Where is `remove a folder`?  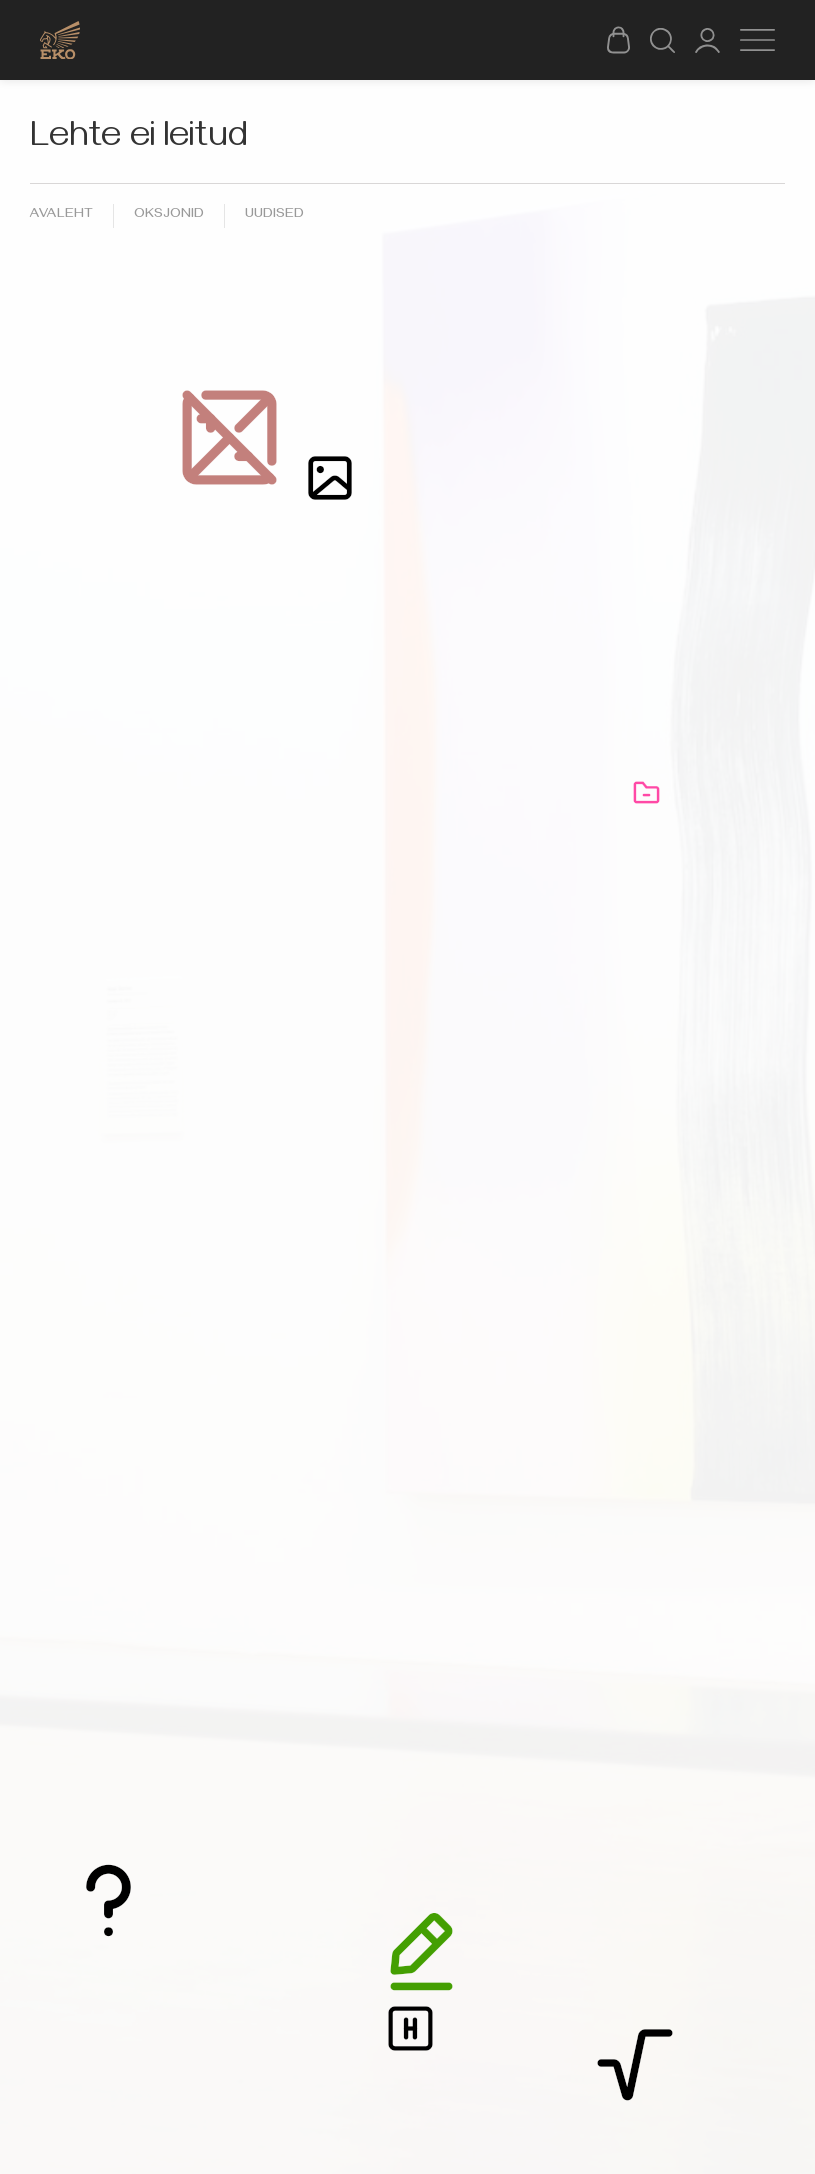
remove a folder is located at coordinates (646, 792).